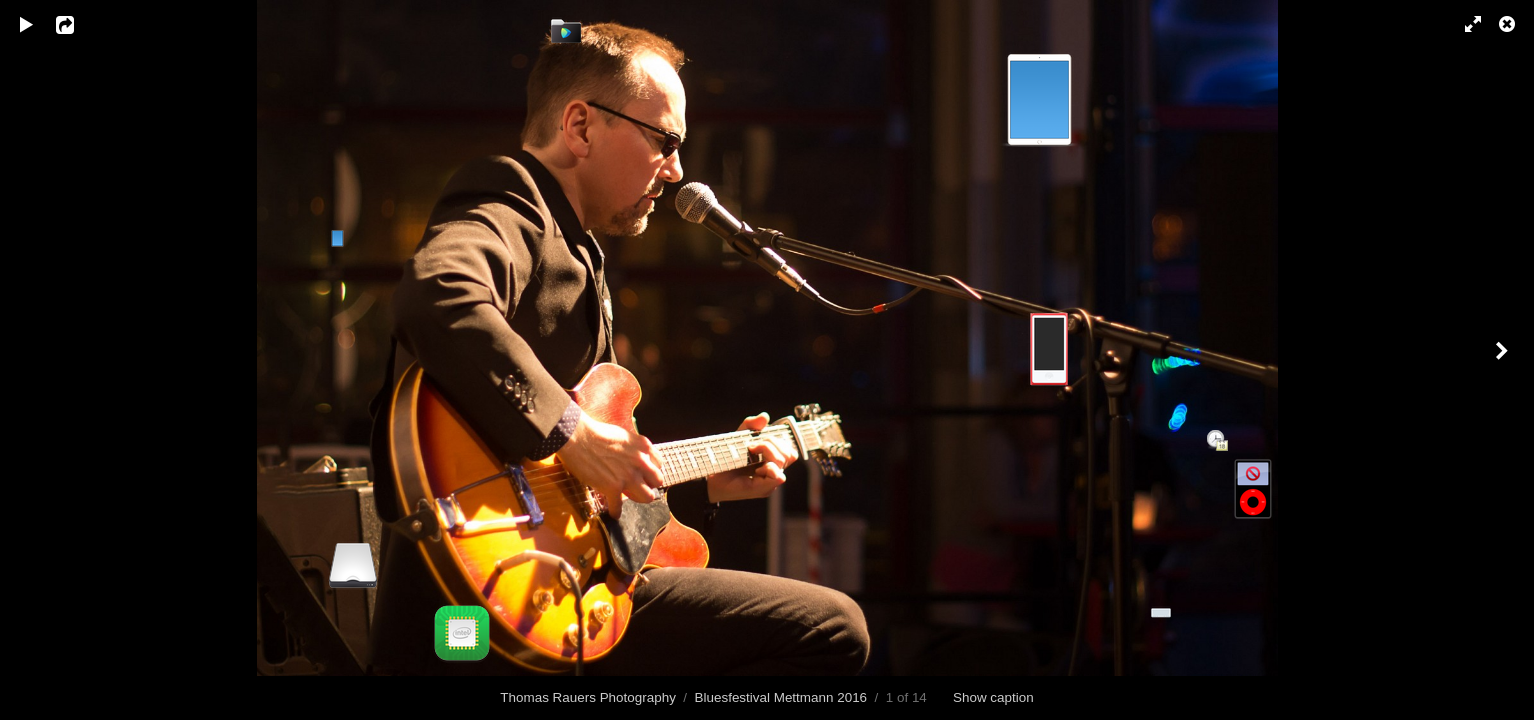 The height and width of the screenshot is (720, 1534). I want to click on indicates a connected iPad Air device, so click(1039, 100).